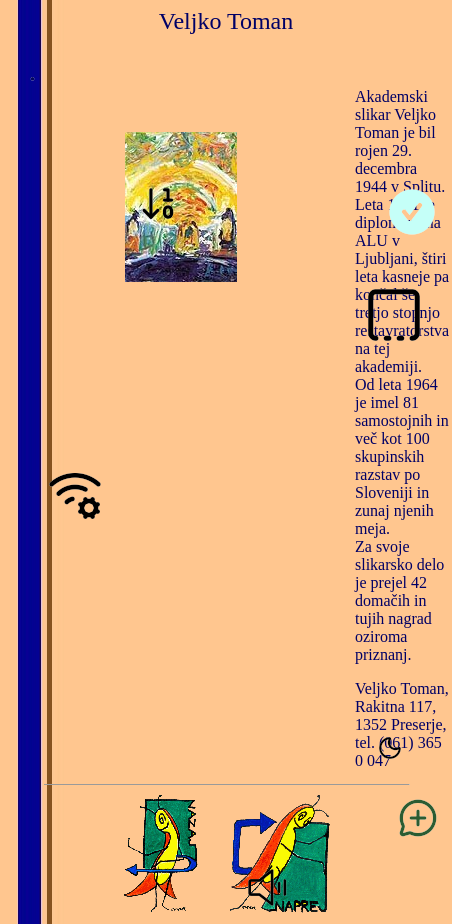  Describe the element at coordinates (32, 64) in the screenshot. I see `no wifi signal available` at that location.